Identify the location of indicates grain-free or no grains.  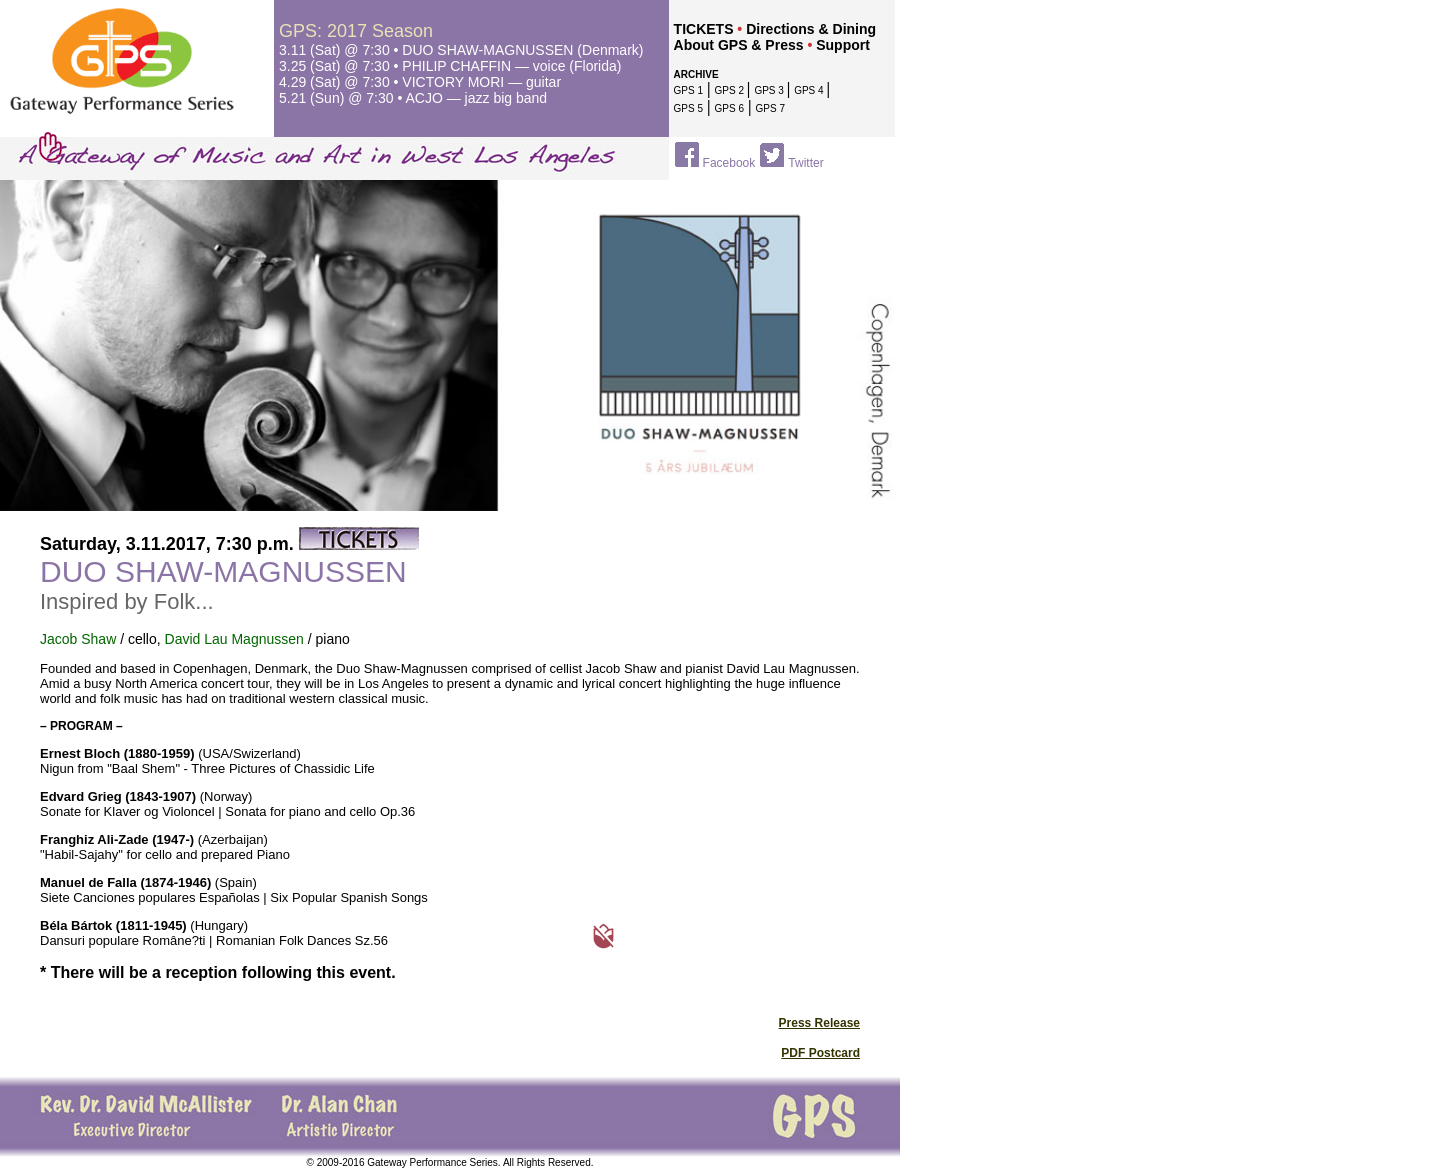
(603, 936).